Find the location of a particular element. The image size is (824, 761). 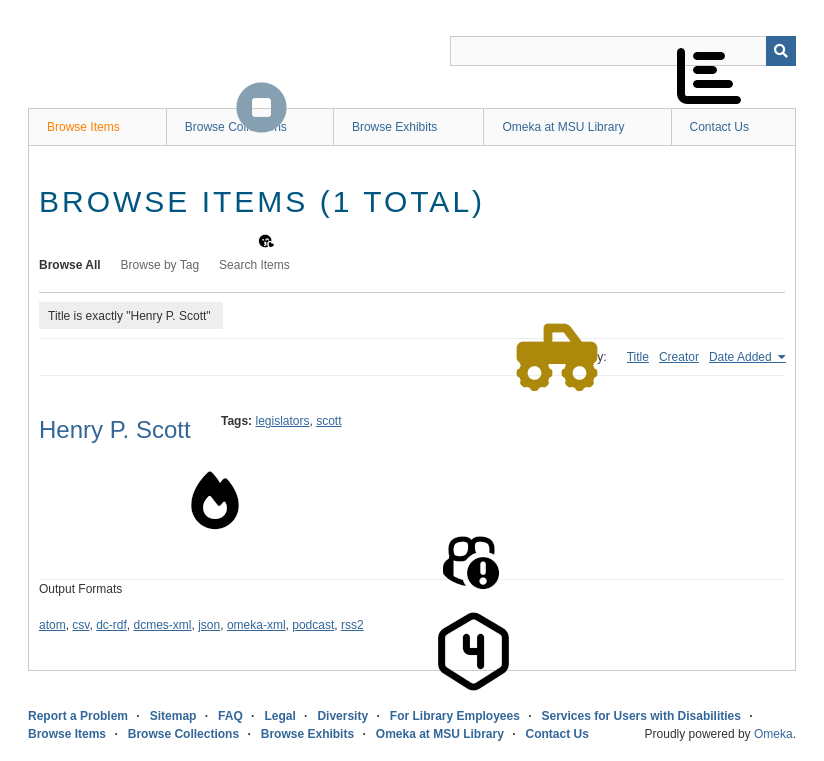

view analytics or statistics is located at coordinates (709, 76).